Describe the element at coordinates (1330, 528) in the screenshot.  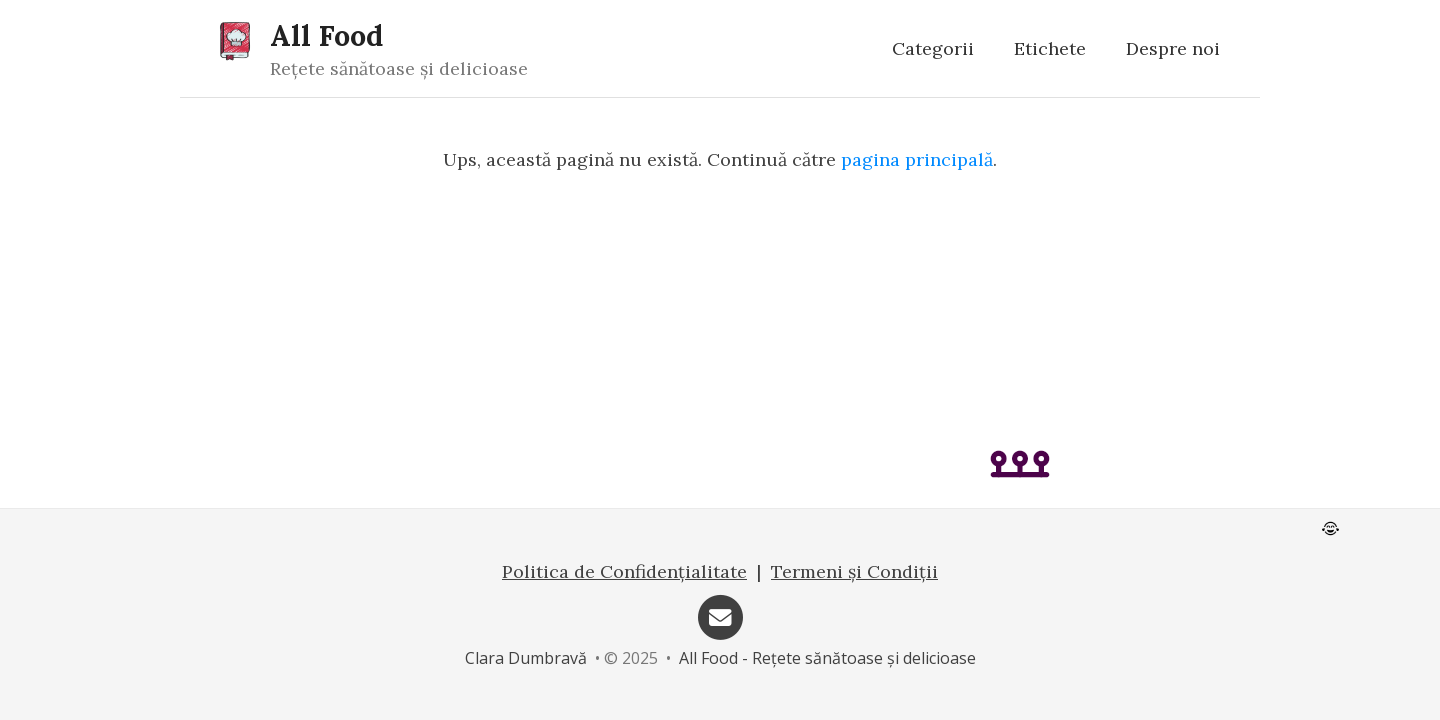
I see `react with a laughing emoji` at that location.